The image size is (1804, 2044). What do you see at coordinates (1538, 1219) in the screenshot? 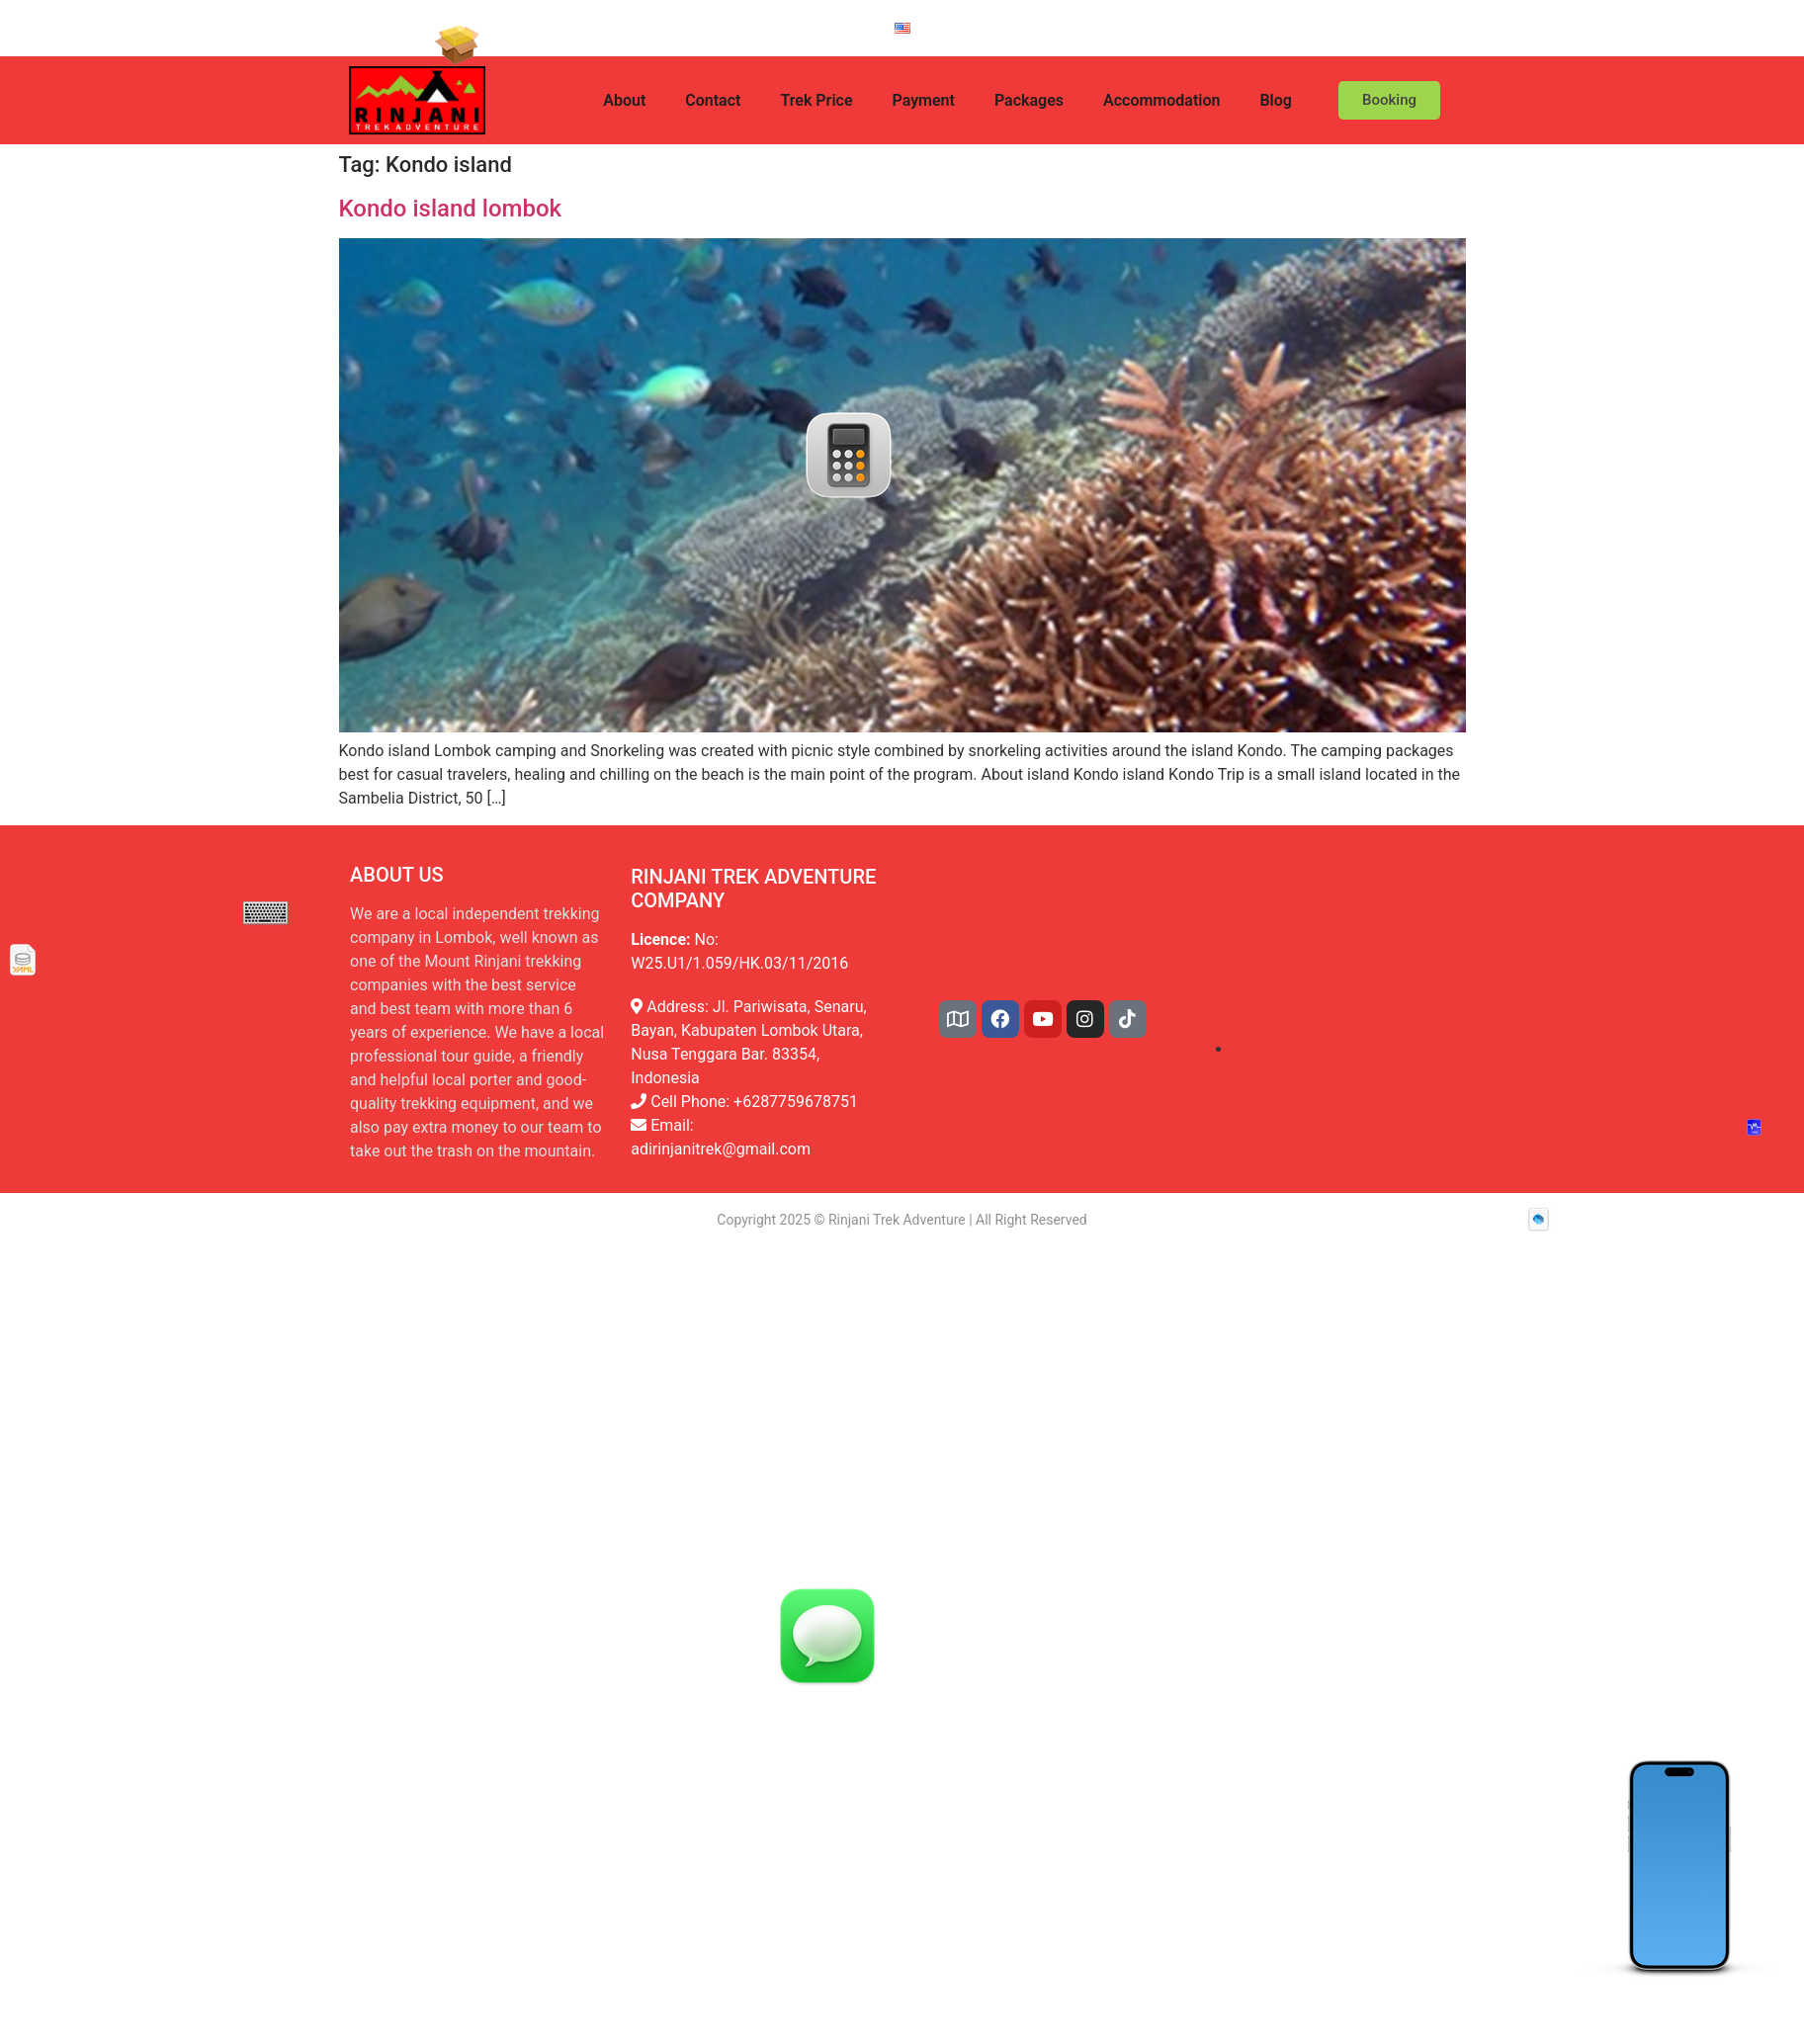
I see `dart programming language source file` at bounding box center [1538, 1219].